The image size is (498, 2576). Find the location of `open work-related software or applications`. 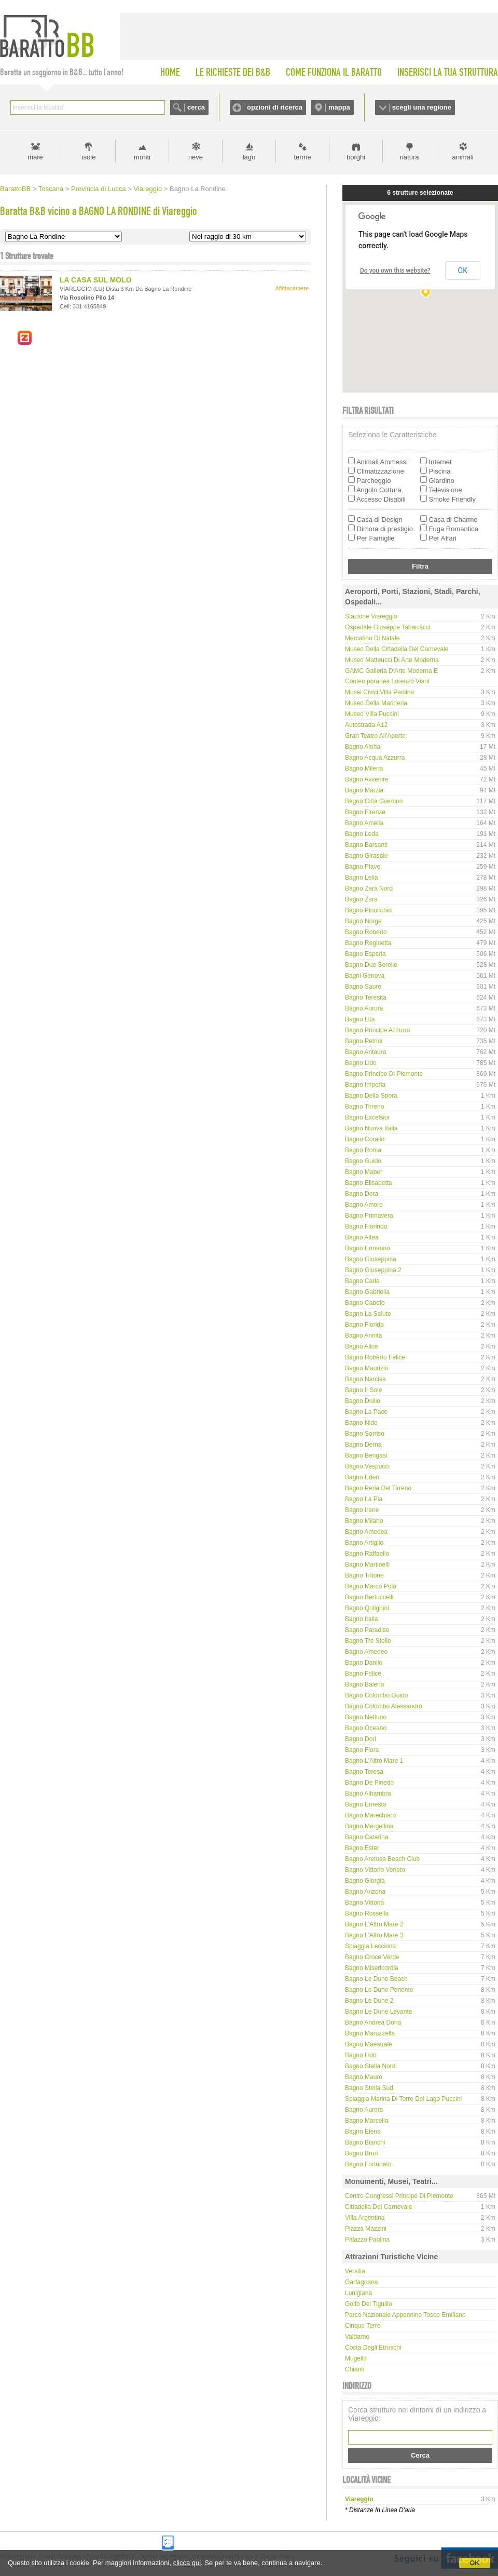

open work-related software or applications is located at coordinates (168, 2542).